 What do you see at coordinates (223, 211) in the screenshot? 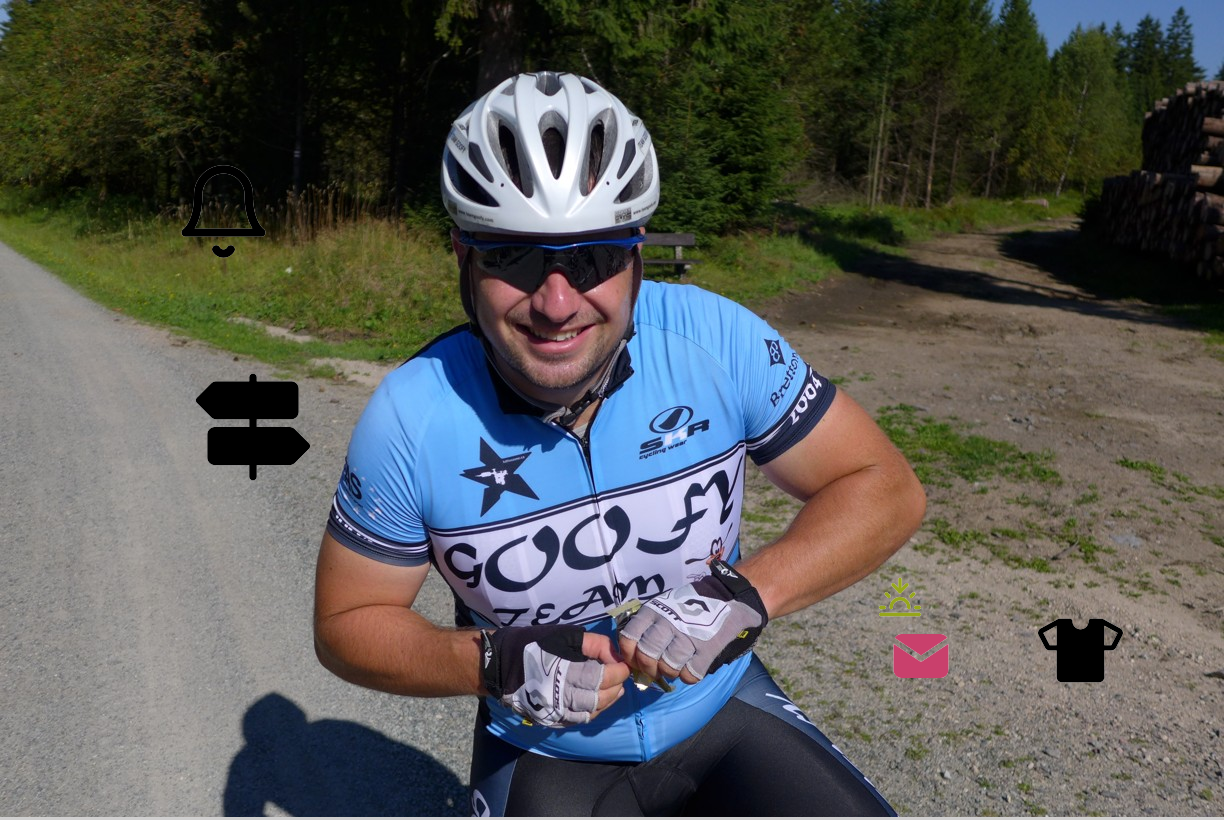
I see `view notifications` at bounding box center [223, 211].